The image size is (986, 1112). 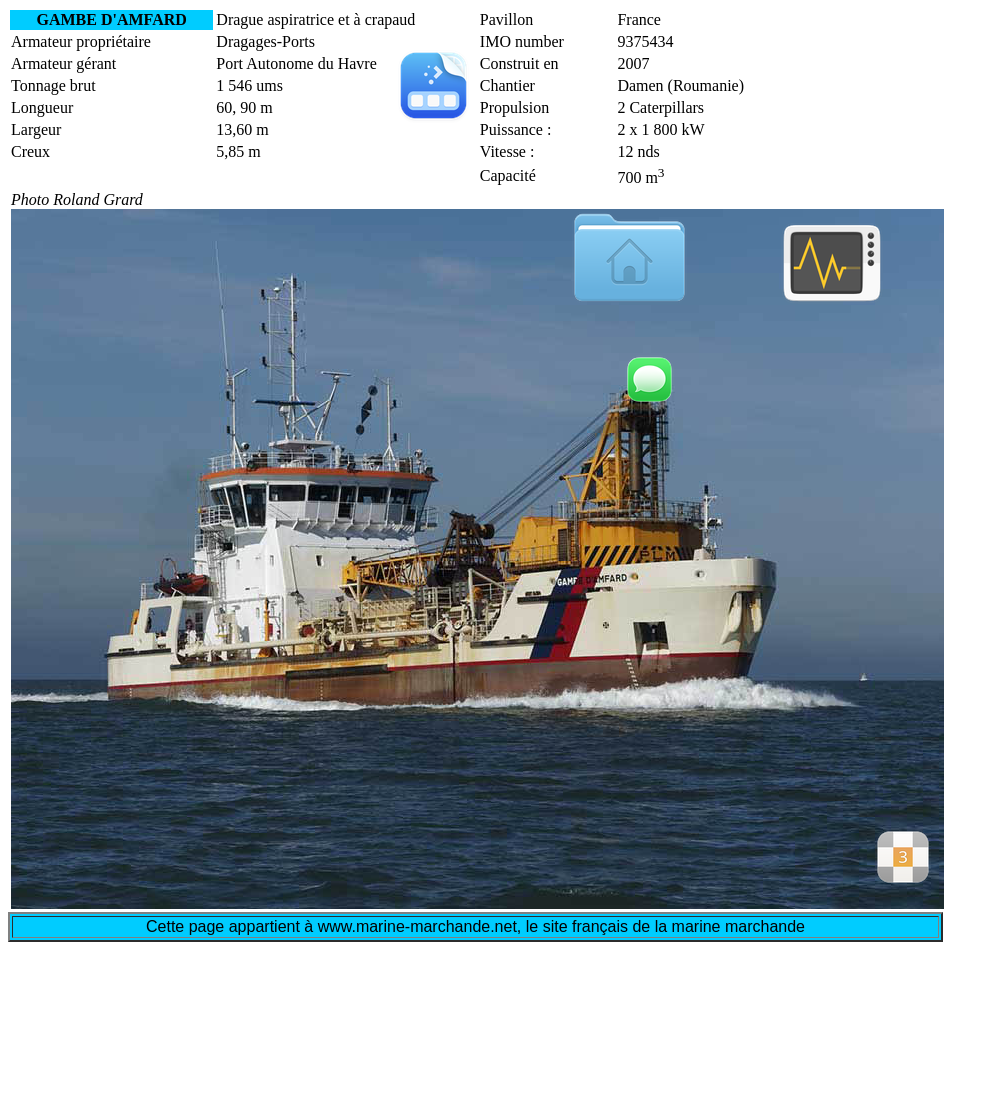 I want to click on open system monitor to view CPU, memory, and process activity, so click(x=832, y=263).